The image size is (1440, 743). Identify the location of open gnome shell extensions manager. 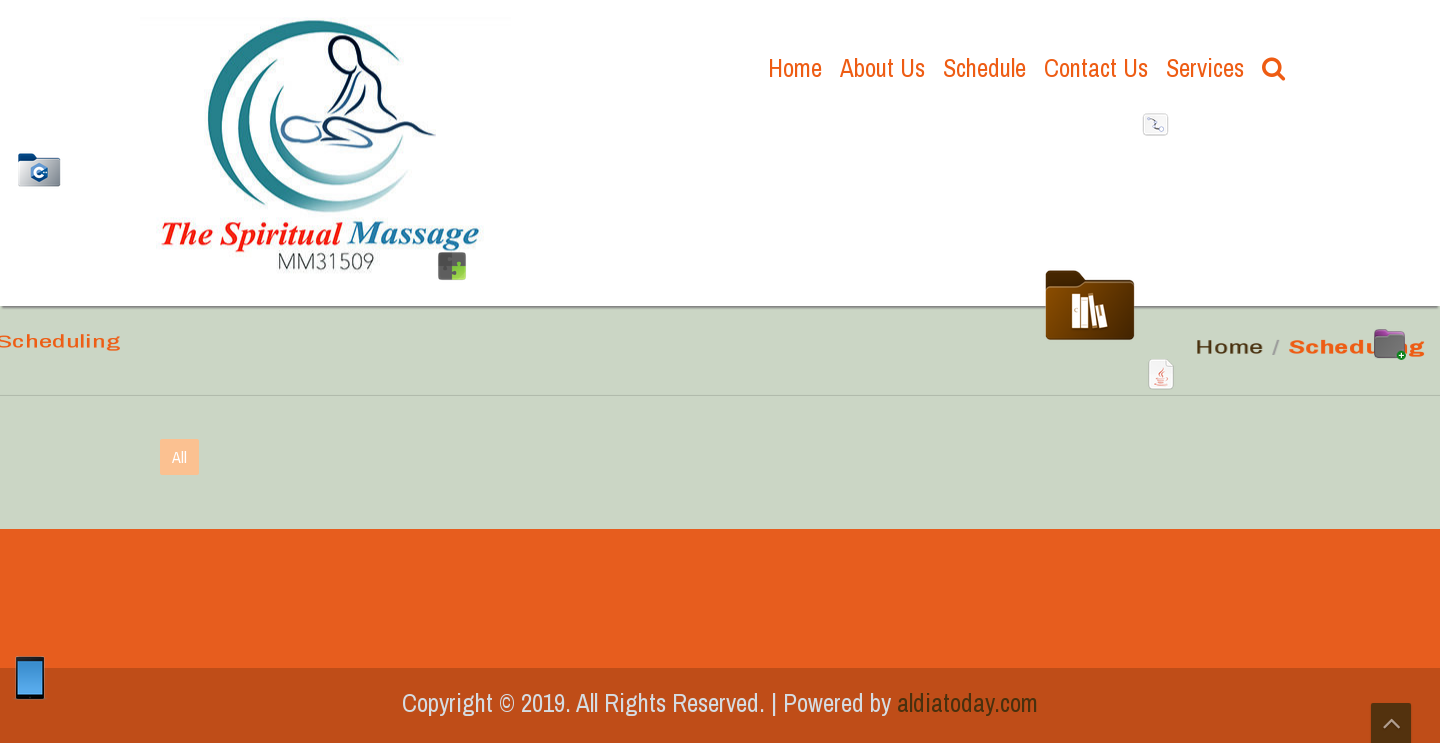
(452, 266).